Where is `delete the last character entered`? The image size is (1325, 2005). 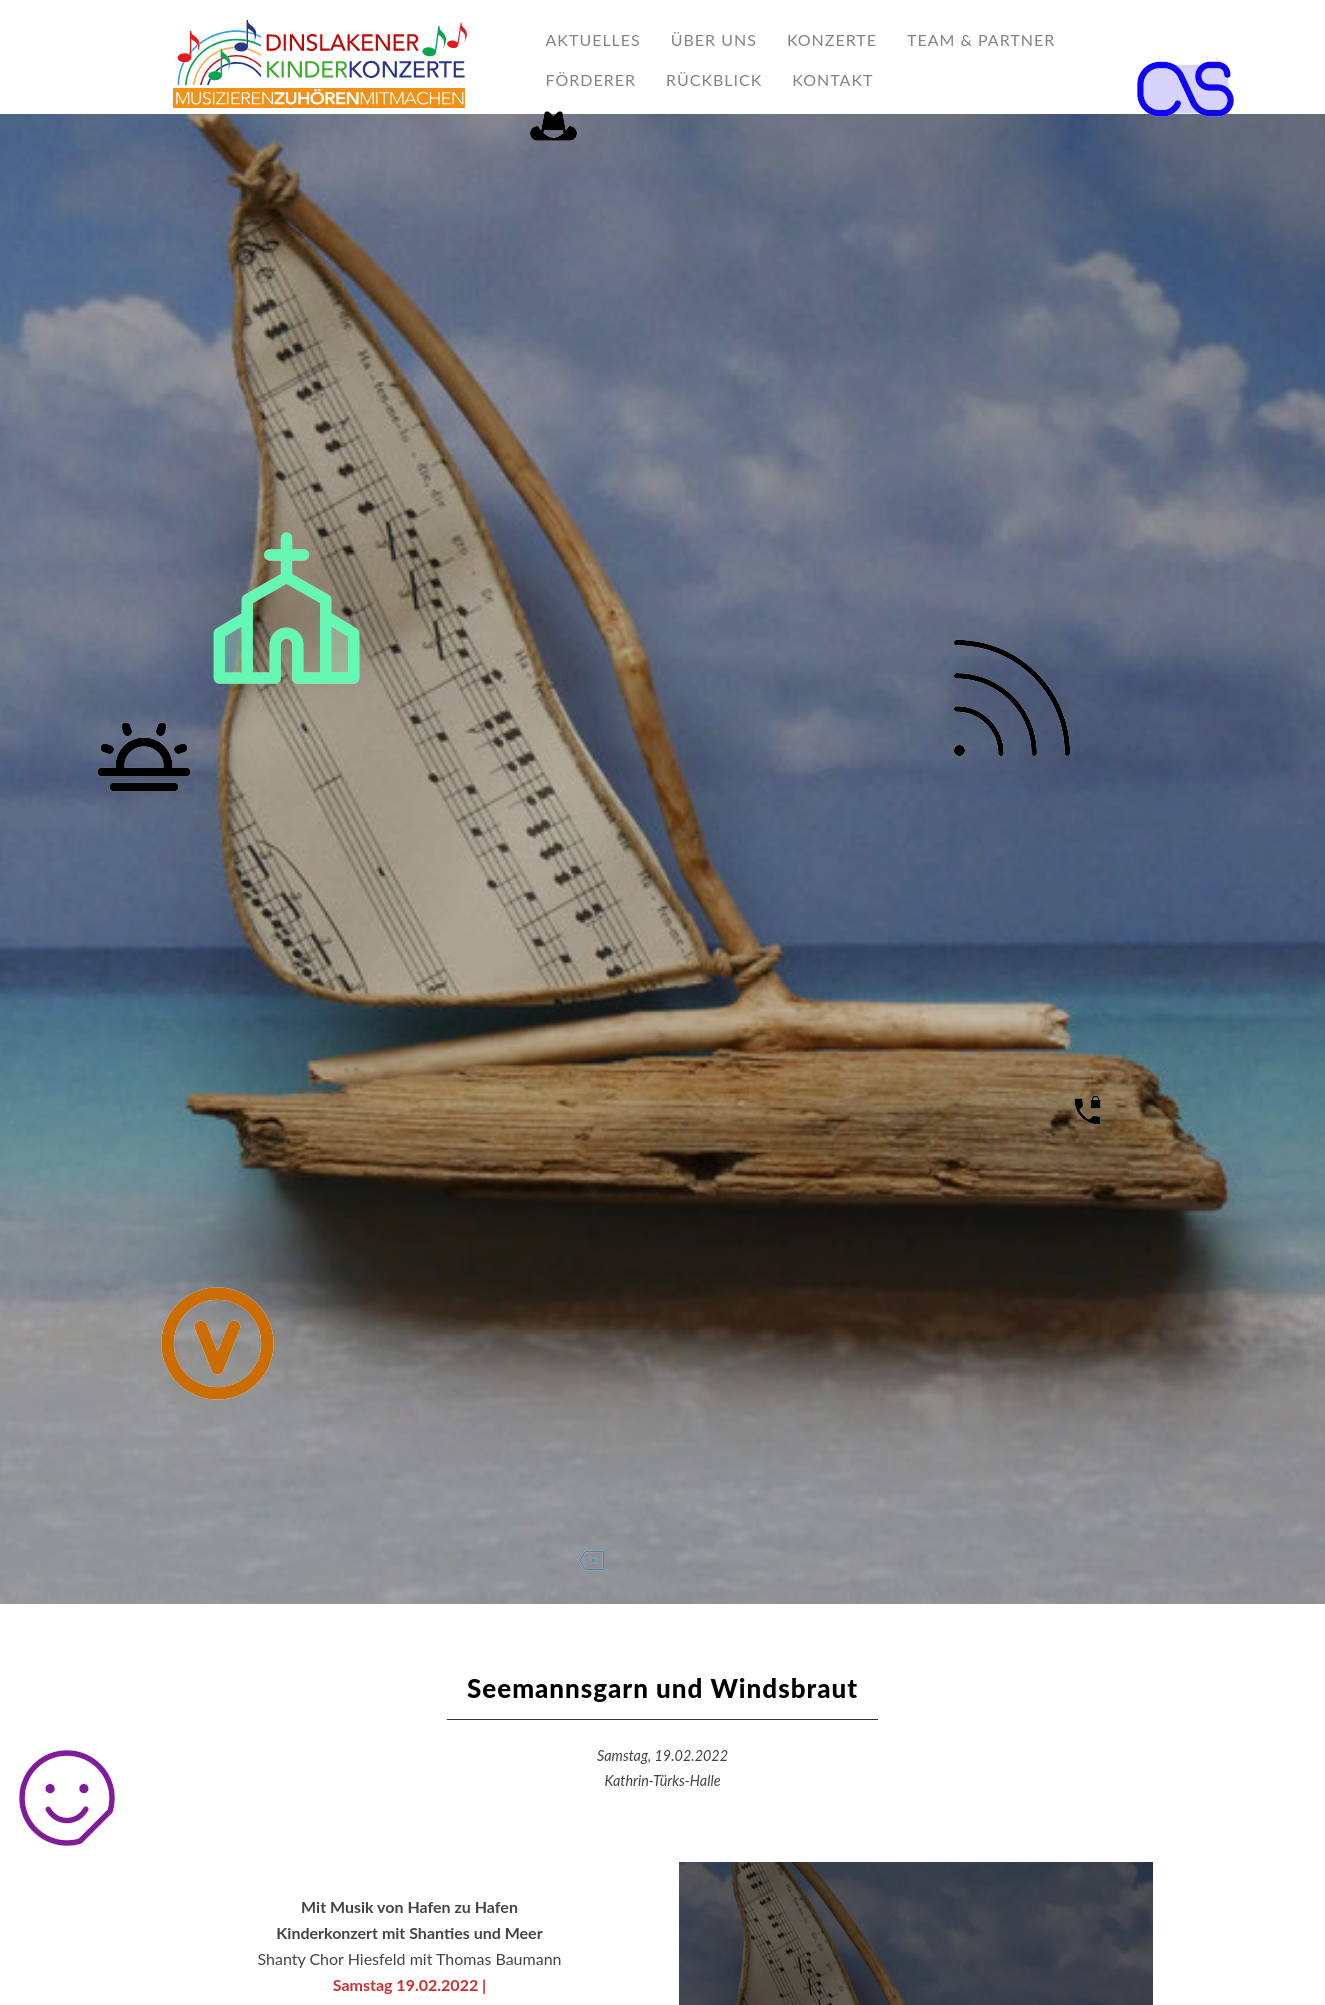
delete the last character entered is located at coordinates (592, 1560).